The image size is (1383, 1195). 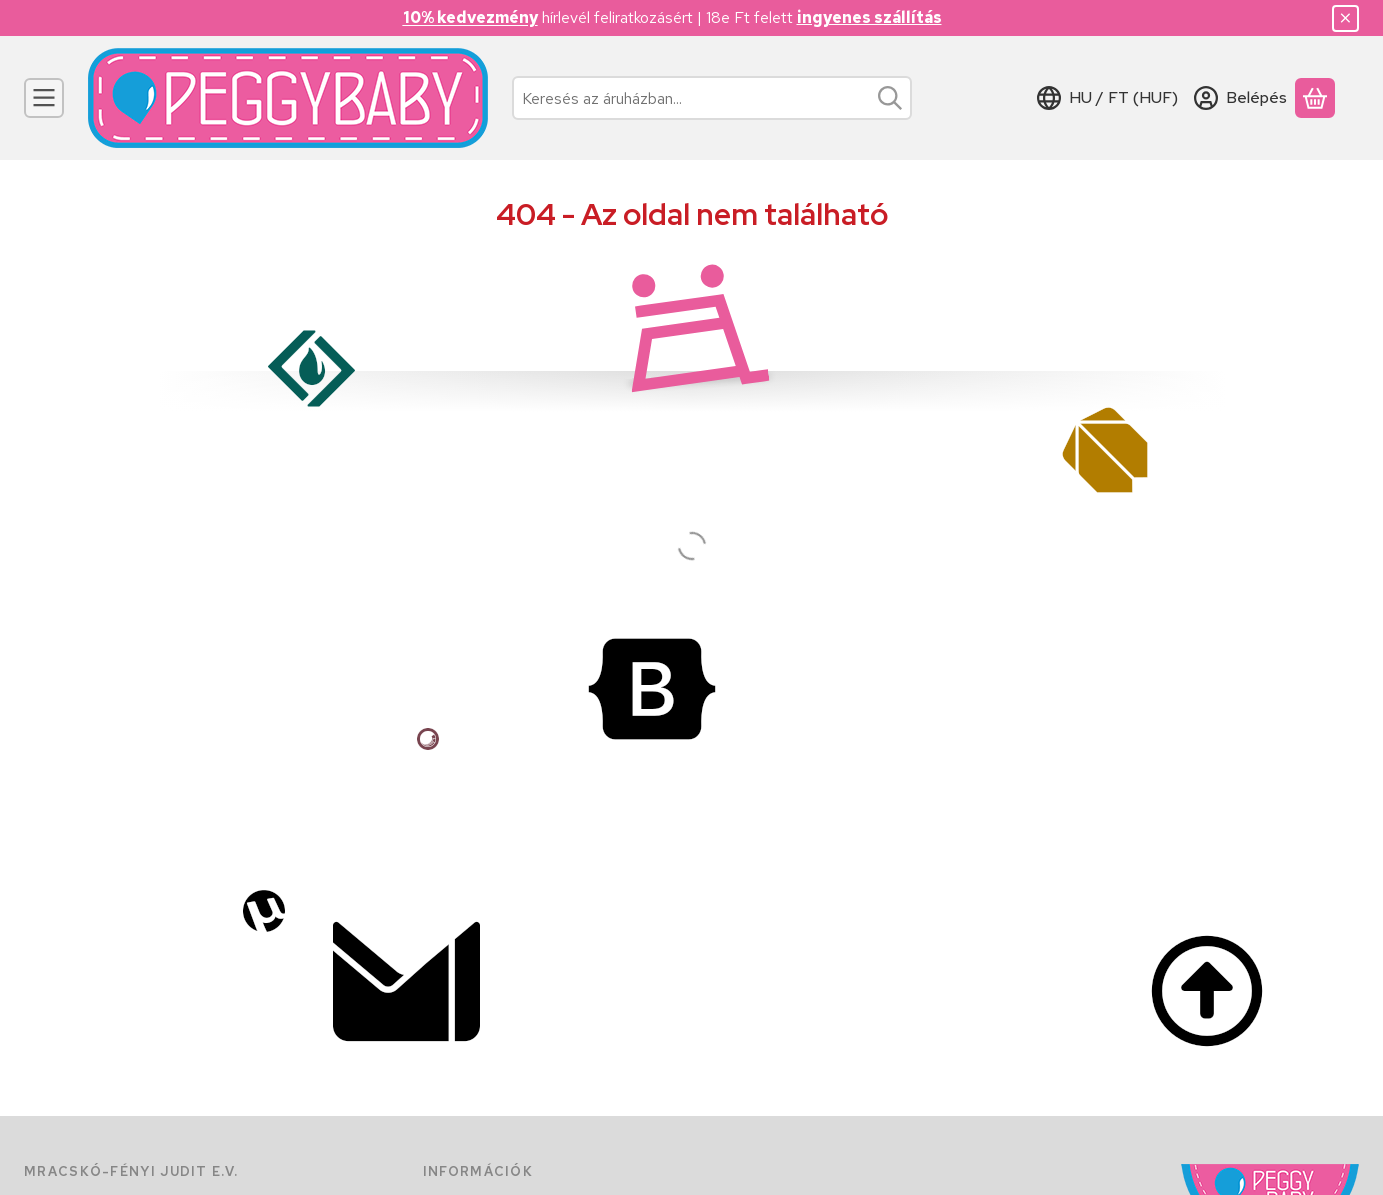 What do you see at coordinates (1207, 991) in the screenshot?
I see `scroll to top of page` at bounding box center [1207, 991].